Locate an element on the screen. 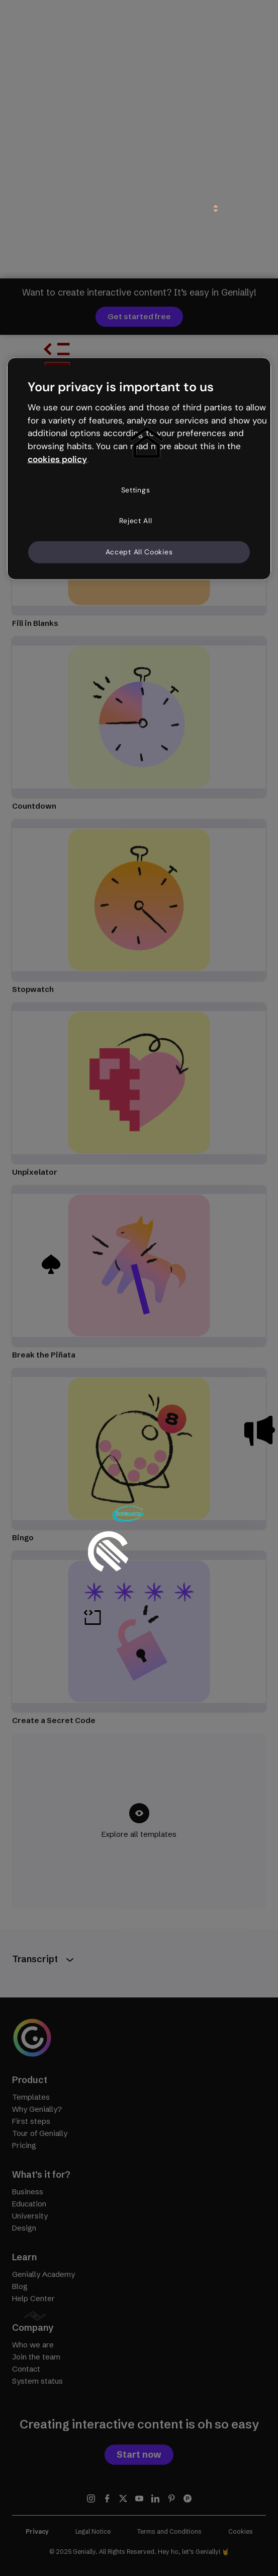 Image resolution: width=278 pixels, height=2576 pixels. insert a code block into the editor is located at coordinates (92, 1617).